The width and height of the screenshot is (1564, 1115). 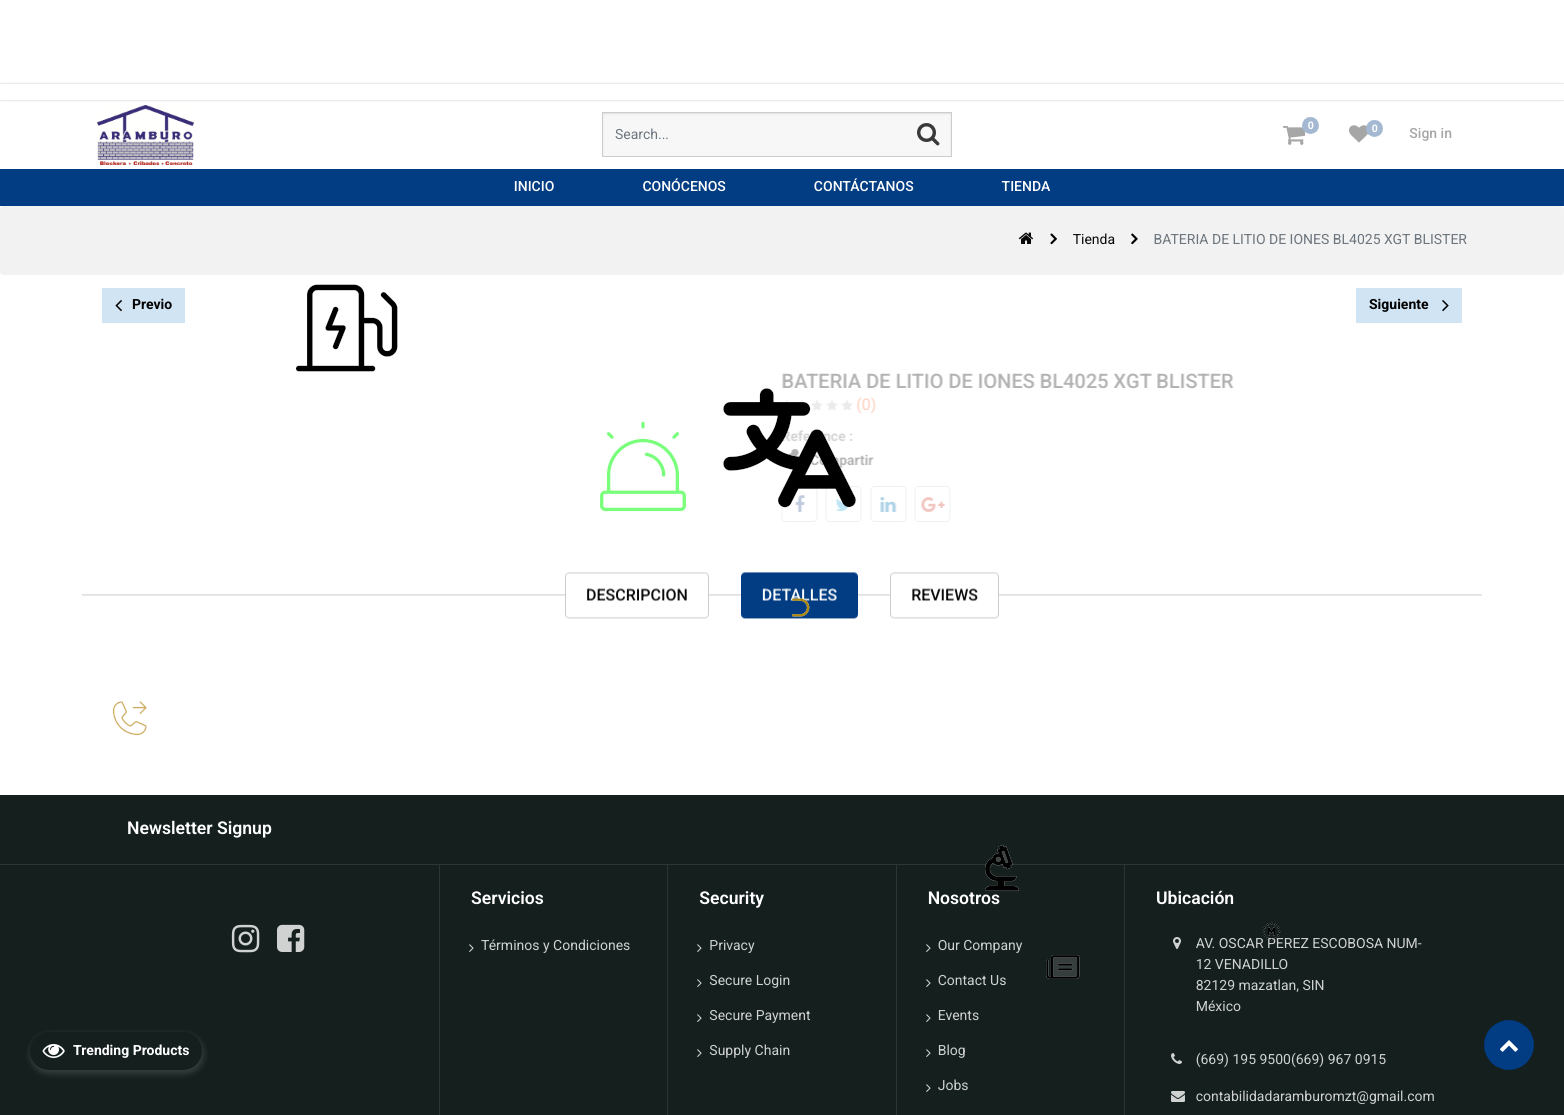 What do you see at coordinates (643, 475) in the screenshot?
I see `indicates an active alert or warning` at bounding box center [643, 475].